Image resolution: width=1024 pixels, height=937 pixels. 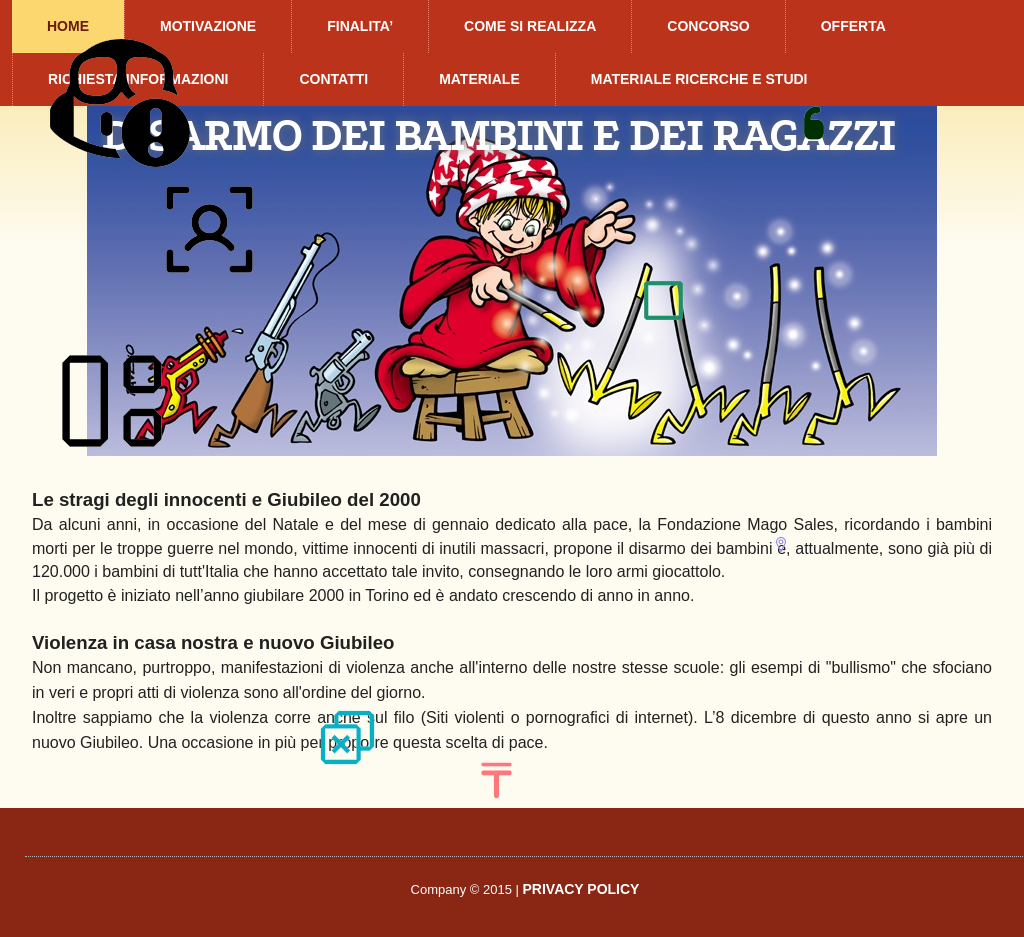 I want to click on indicates a warning or issue with GitHub Copilot, so click(x=120, y=103).